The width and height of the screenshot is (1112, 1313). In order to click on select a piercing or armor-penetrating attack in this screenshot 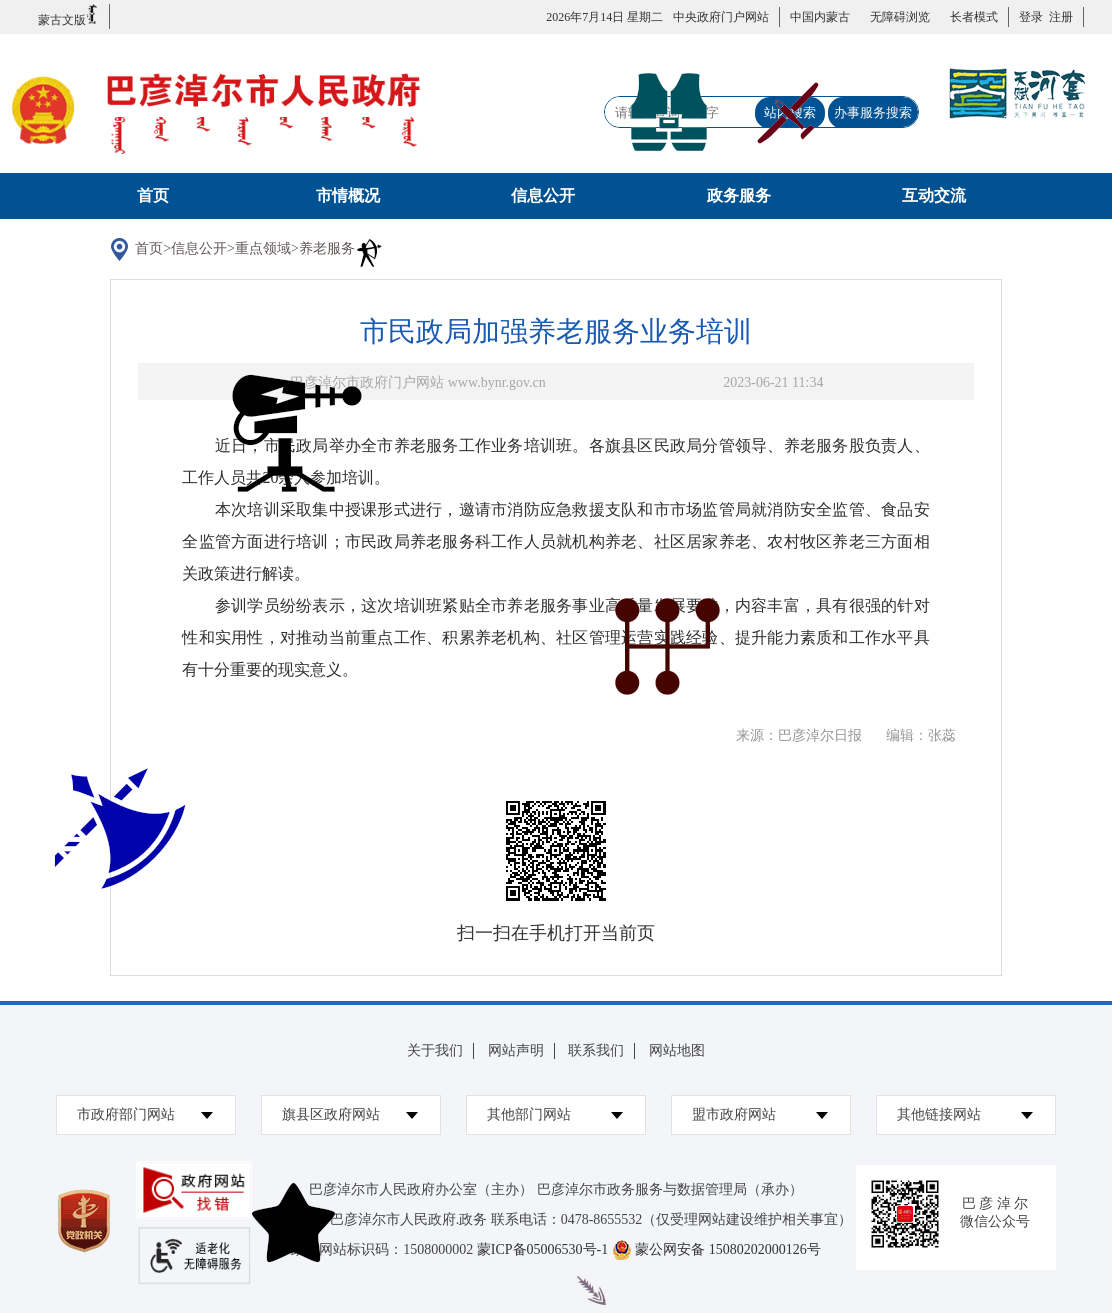, I will do `click(591, 1290)`.